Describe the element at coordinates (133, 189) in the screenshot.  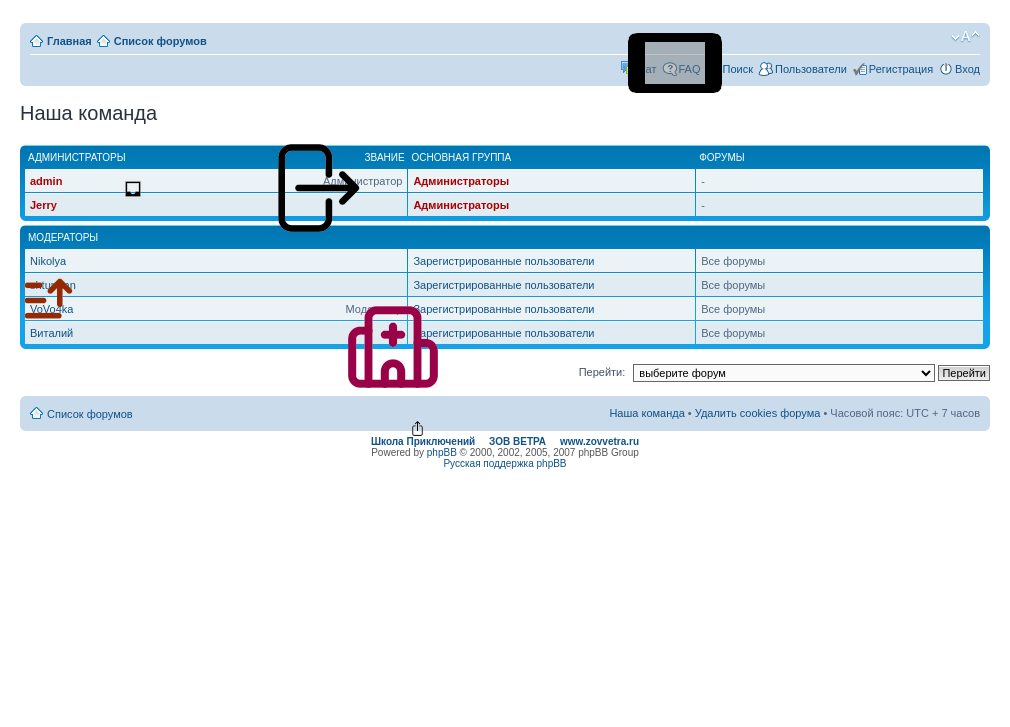
I see `access your inbox` at that location.